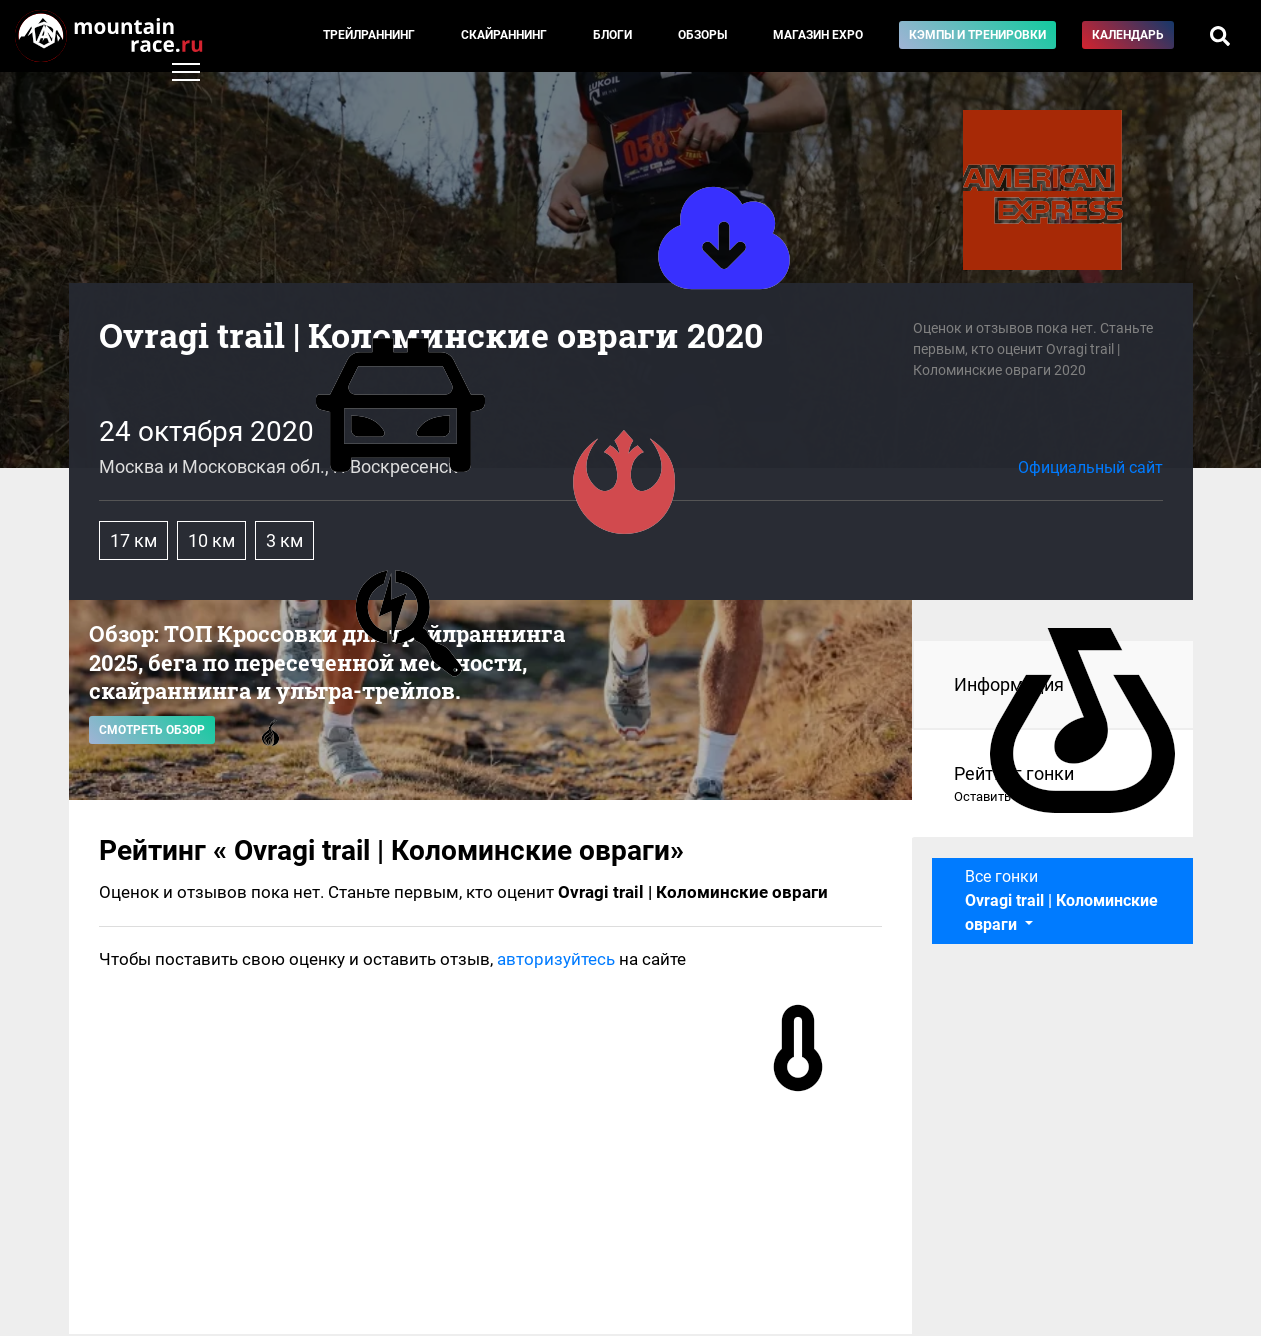  I want to click on locate nearby police stations, so click(400, 401).